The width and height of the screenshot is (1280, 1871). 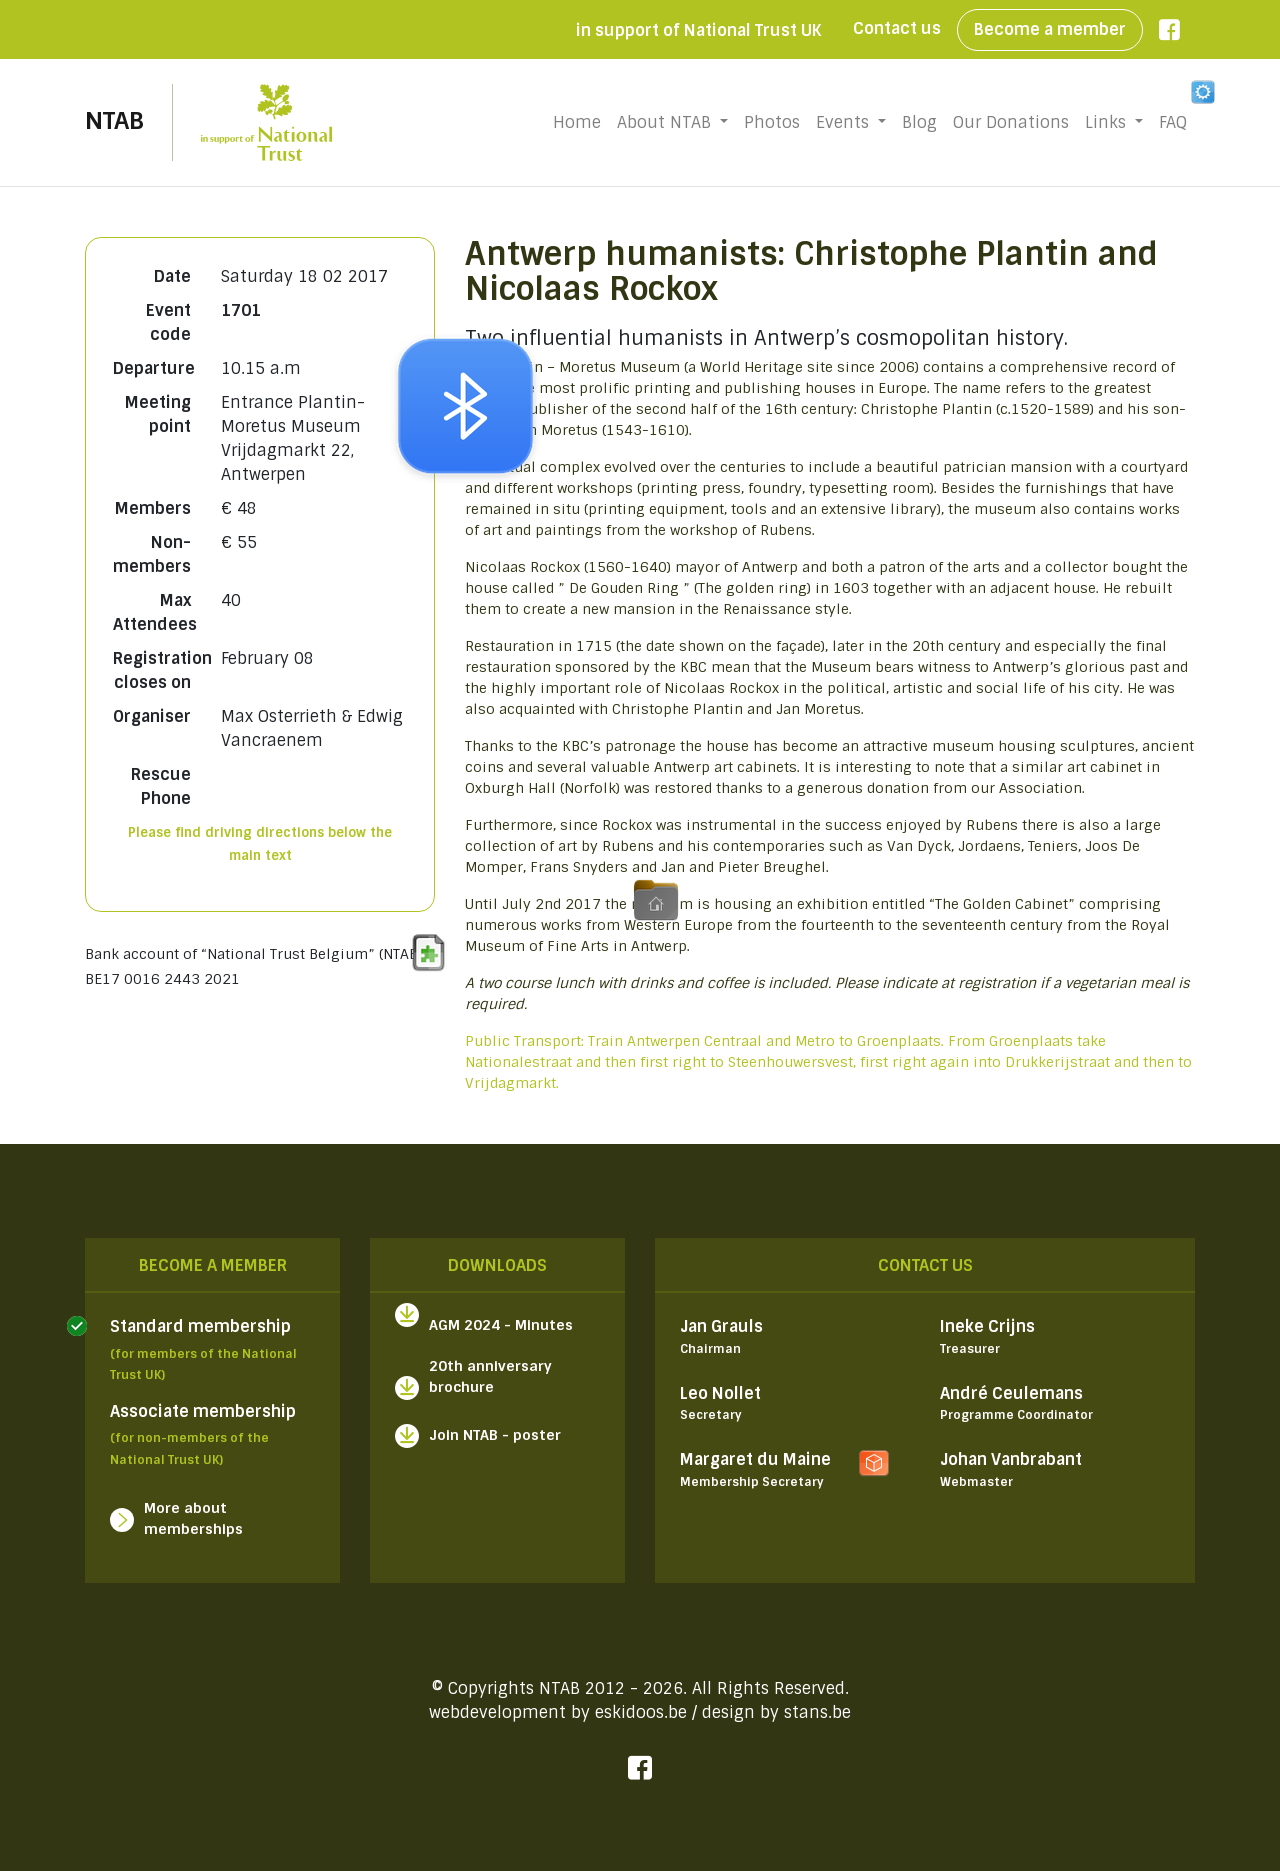 What do you see at coordinates (465, 408) in the screenshot?
I see `open bluetooth settings` at bounding box center [465, 408].